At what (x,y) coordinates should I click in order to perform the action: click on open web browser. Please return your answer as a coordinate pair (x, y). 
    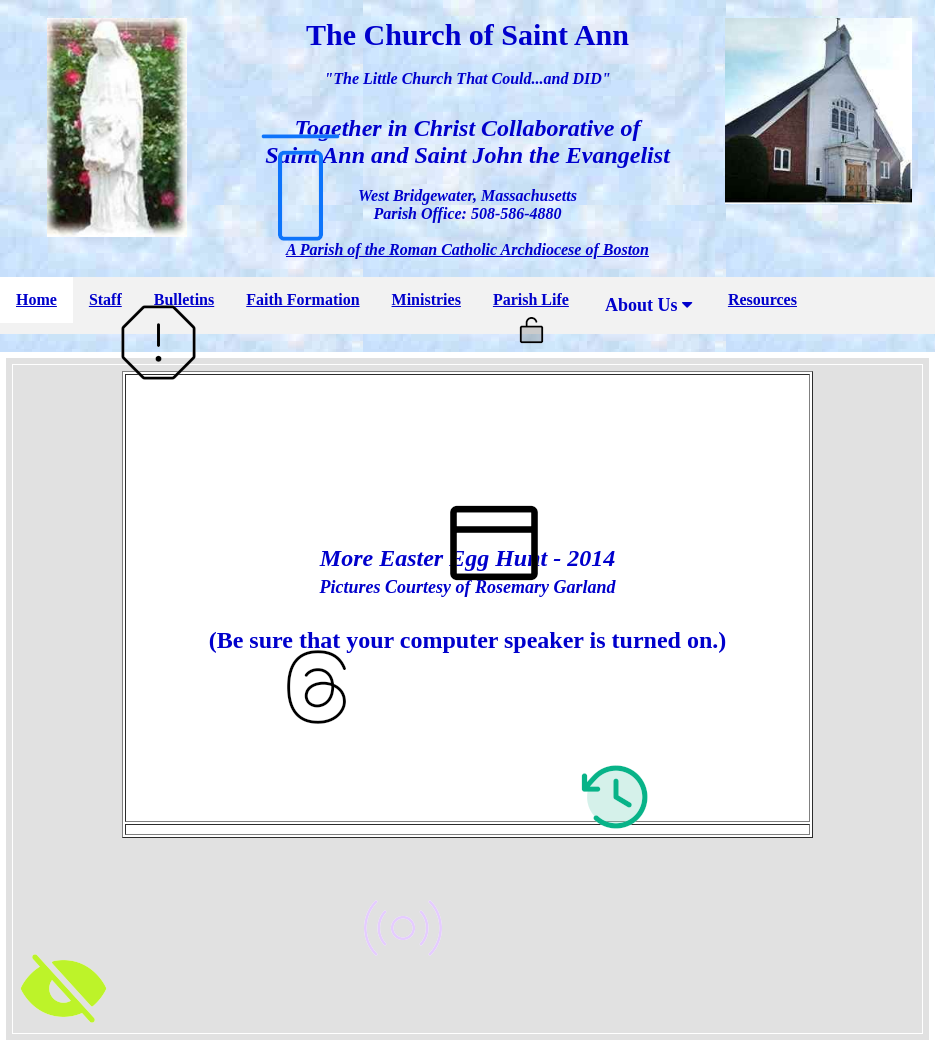
    Looking at the image, I should click on (494, 543).